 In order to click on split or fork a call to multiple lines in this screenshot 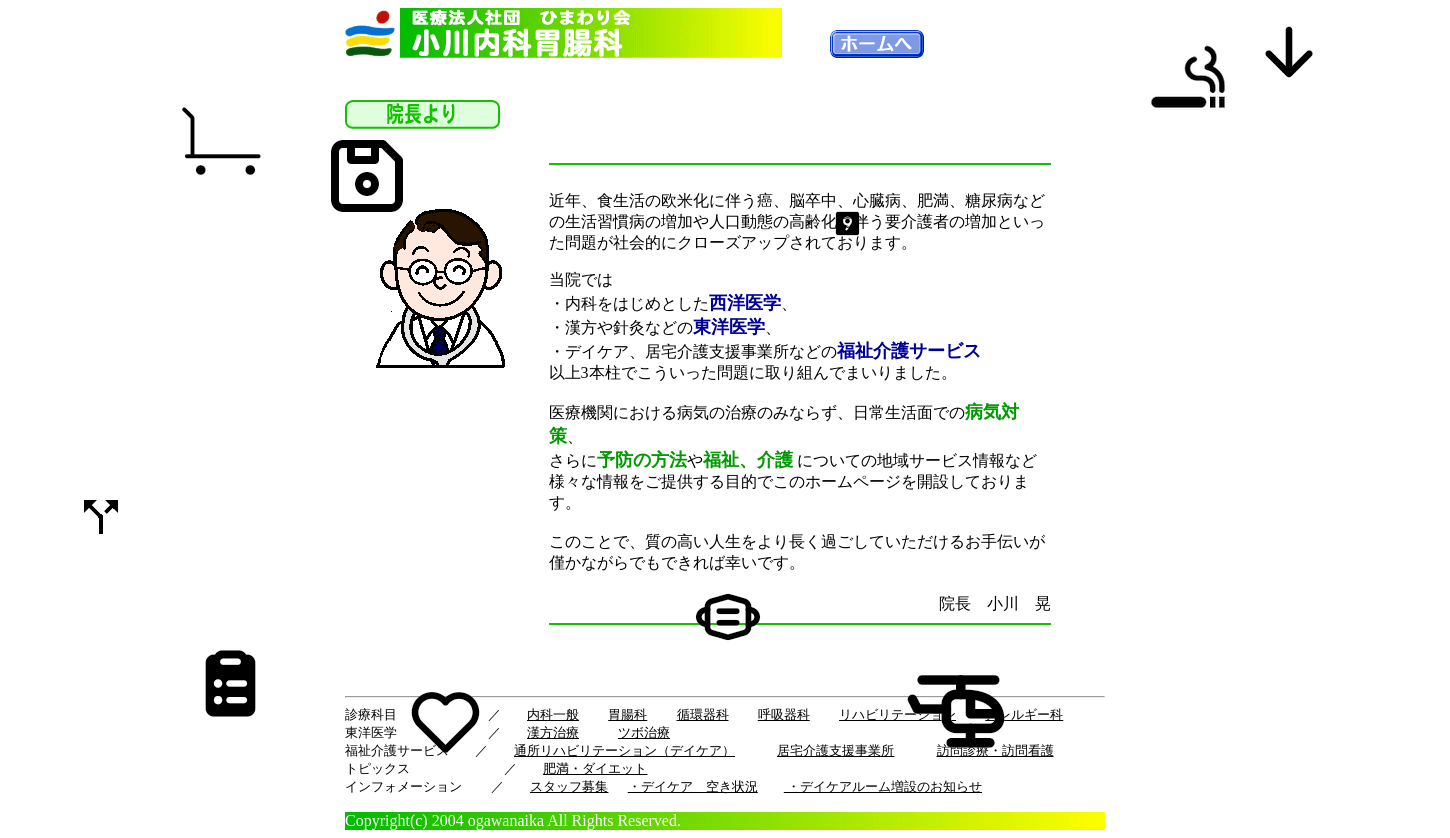, I will do `click(101, 517)`.